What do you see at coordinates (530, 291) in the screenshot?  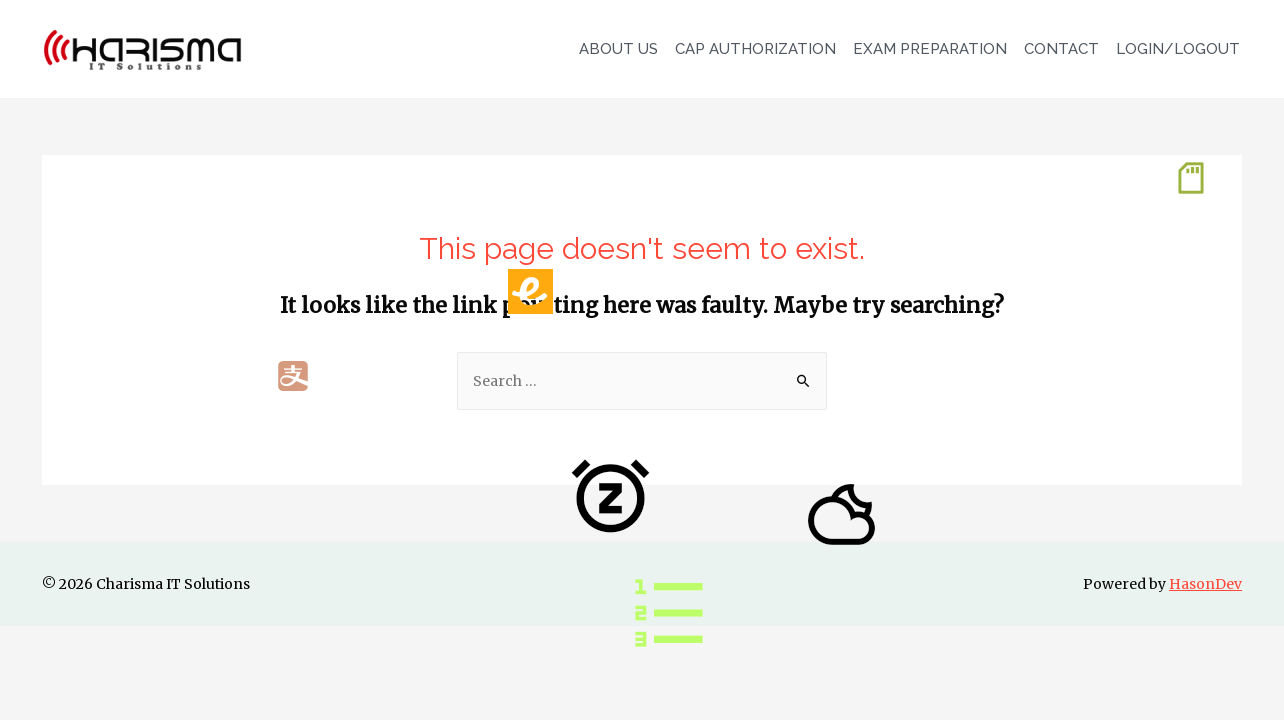 I see `ember.js framework logo` at bounding box center [530, 291].